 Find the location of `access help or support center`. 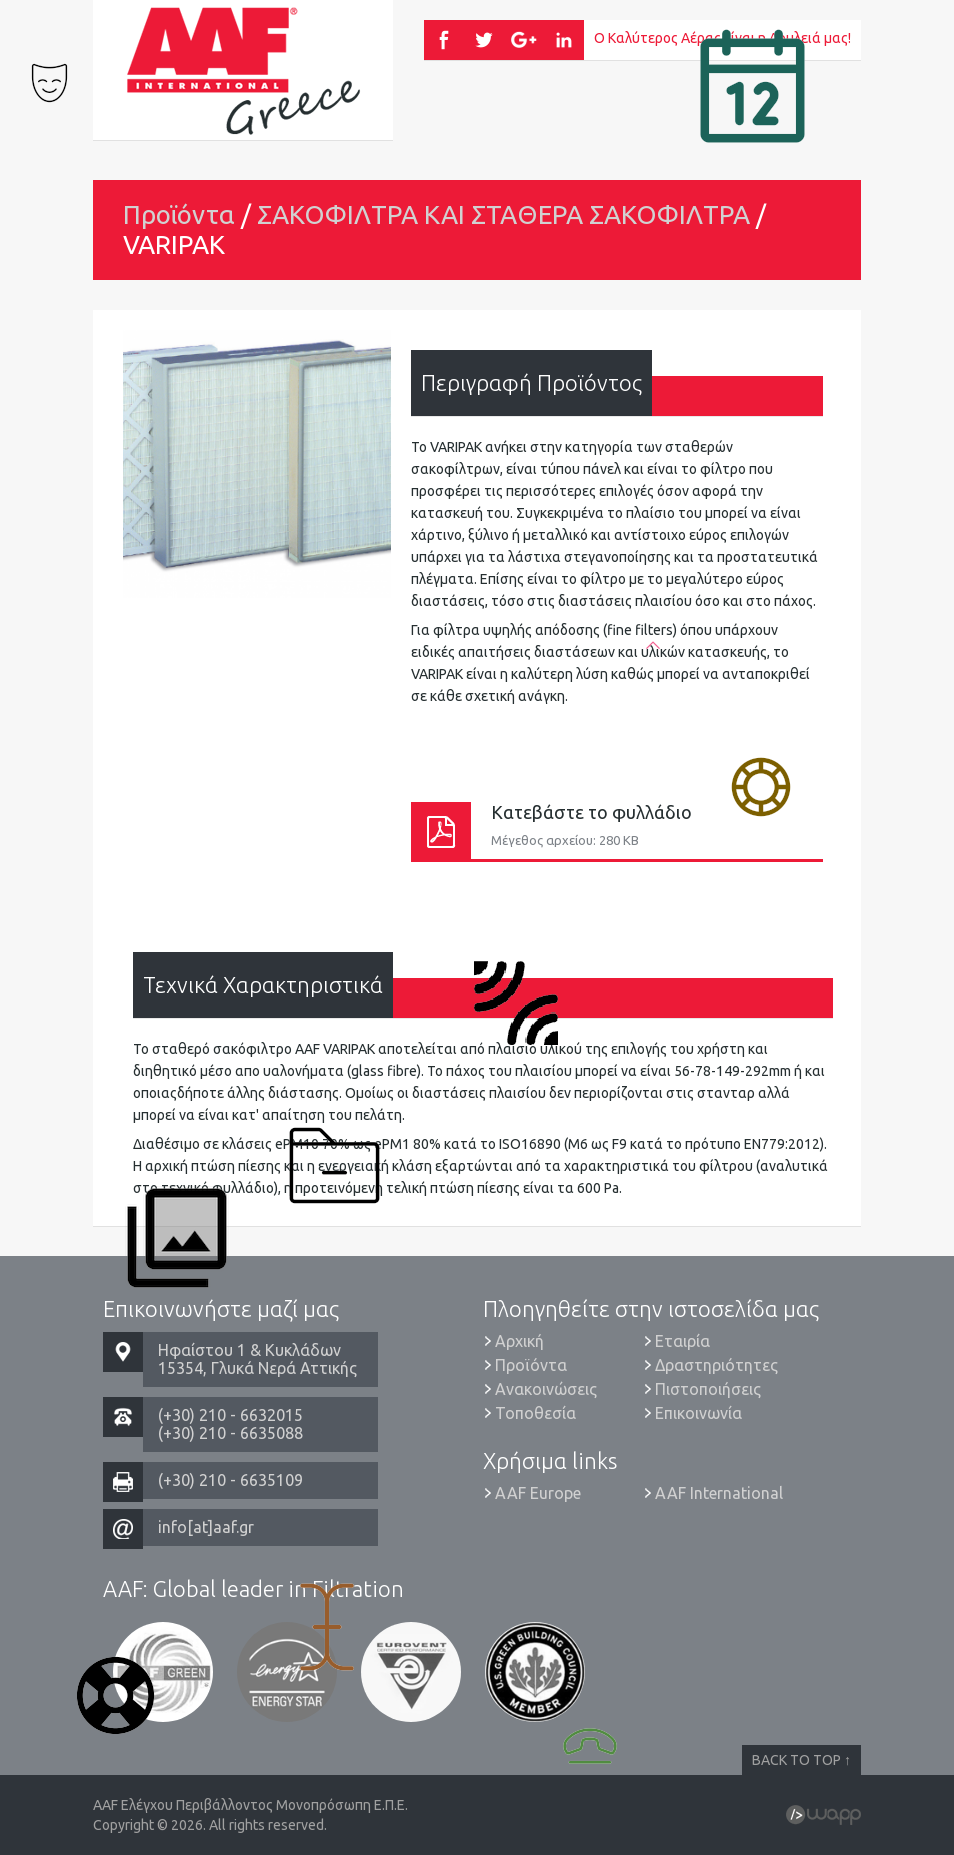

access help or support center is located at coordinates (115, 1695).